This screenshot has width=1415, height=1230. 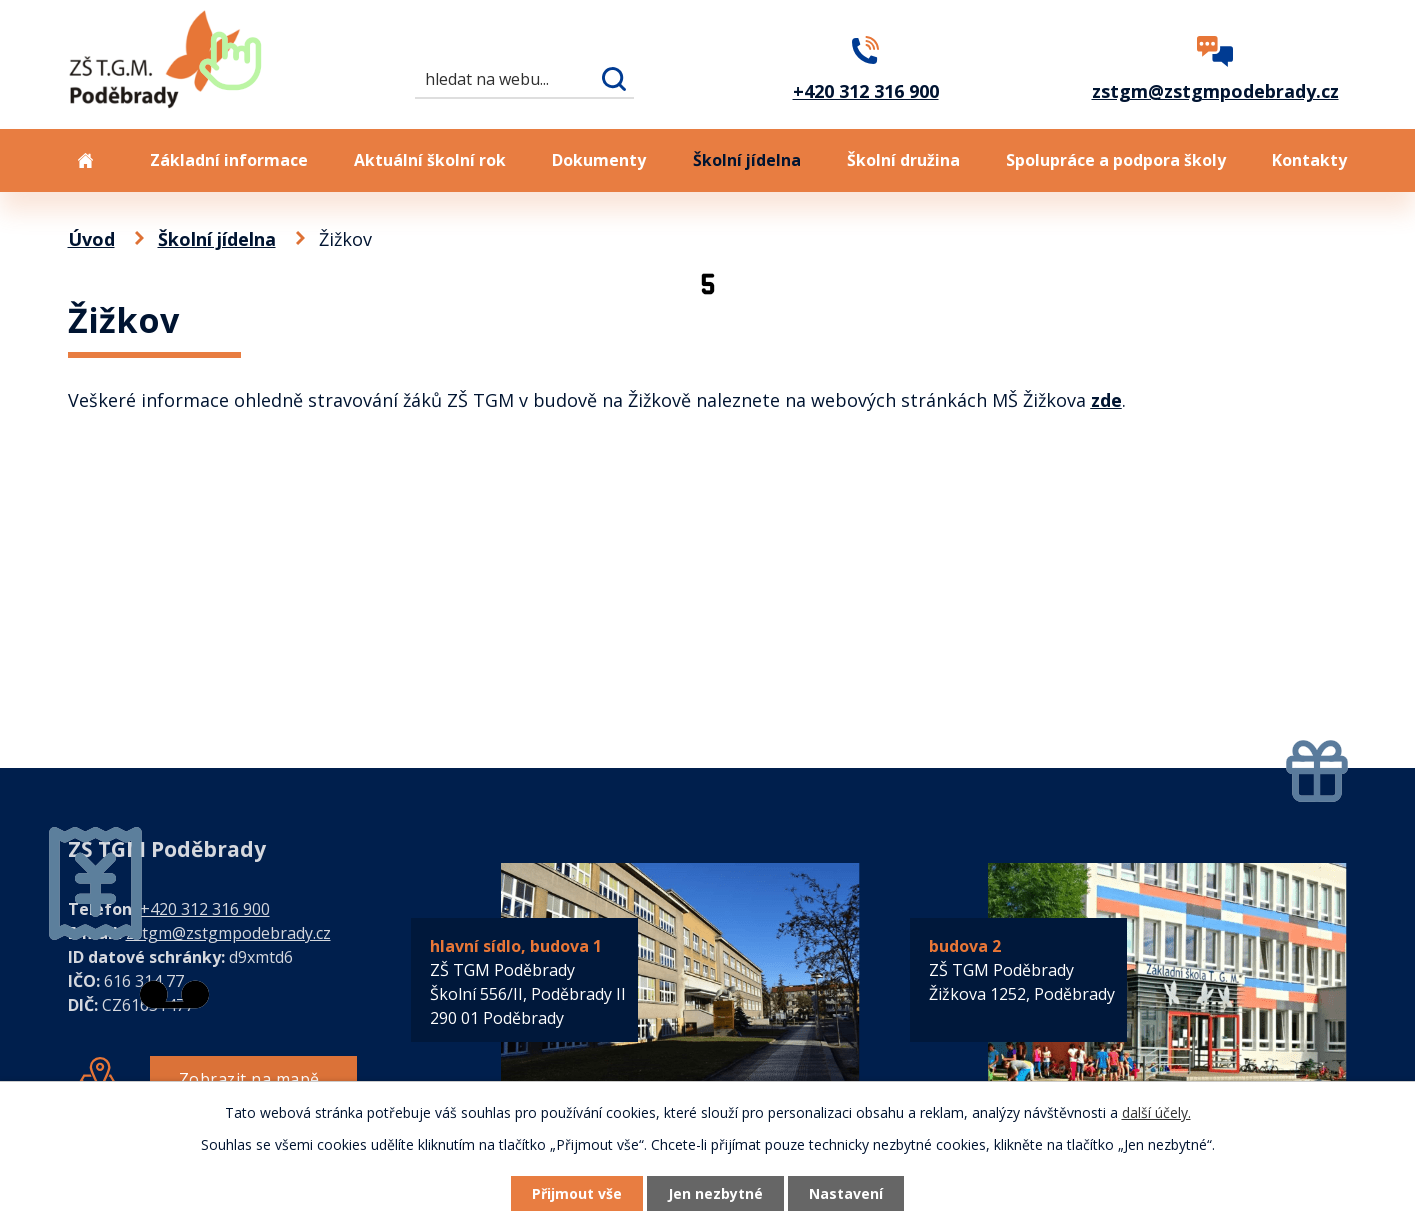 What do you see at coordinates (174, 994) in the screenshot?
I see `indicates active recording in progress` at bounding box center [174, 994].